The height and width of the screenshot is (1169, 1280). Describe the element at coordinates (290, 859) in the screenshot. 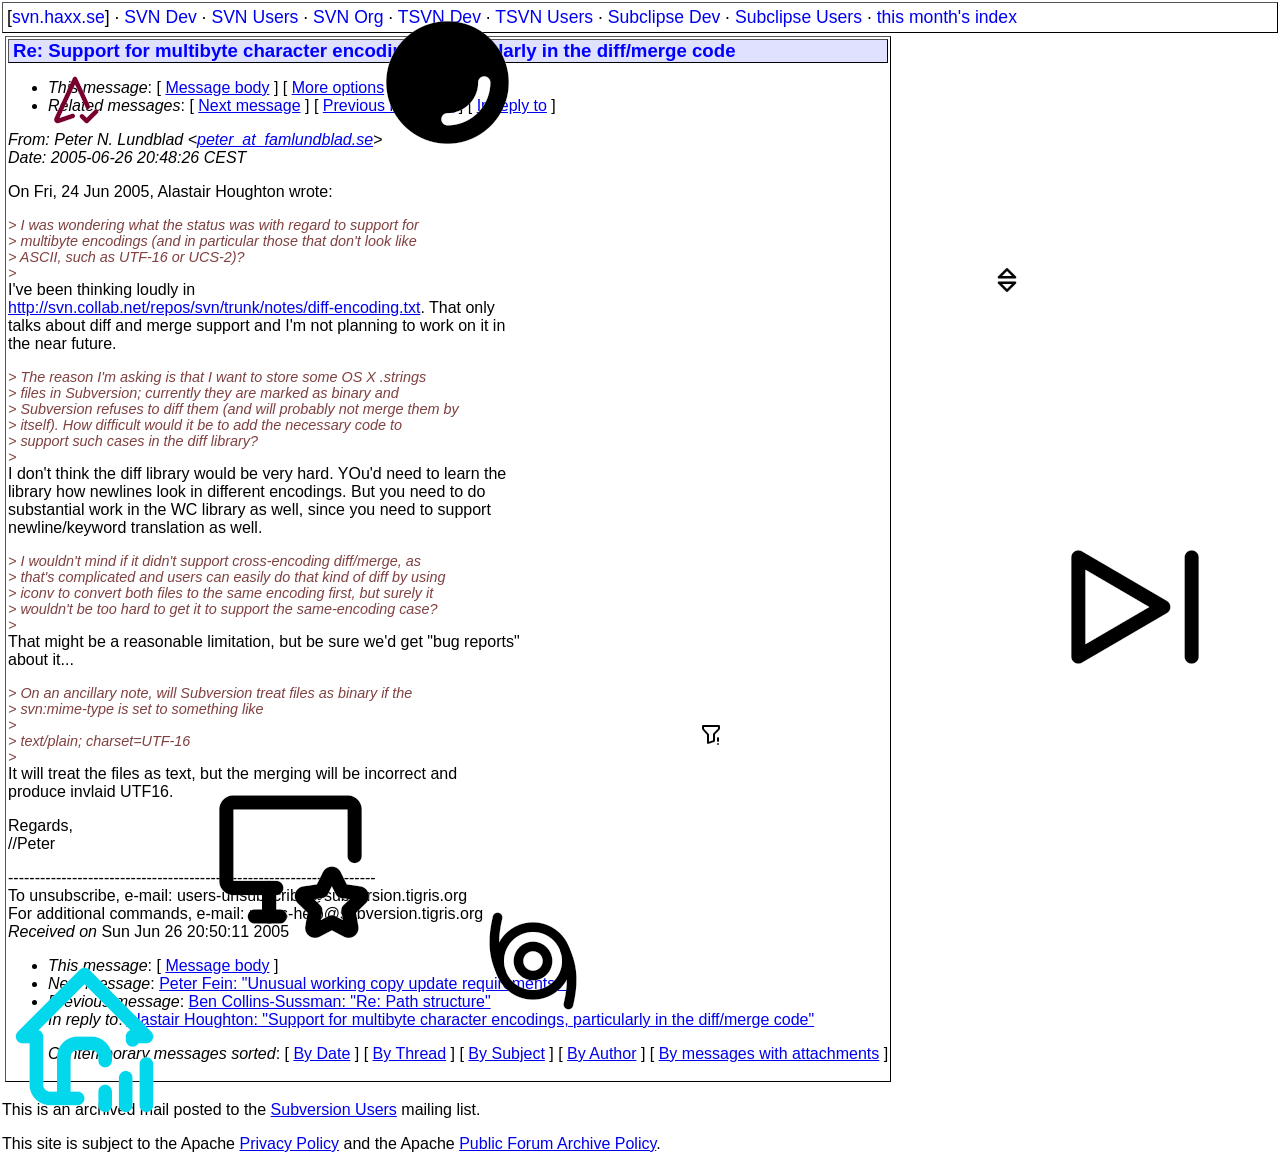

I see `mark desktop as favorite` at that location.